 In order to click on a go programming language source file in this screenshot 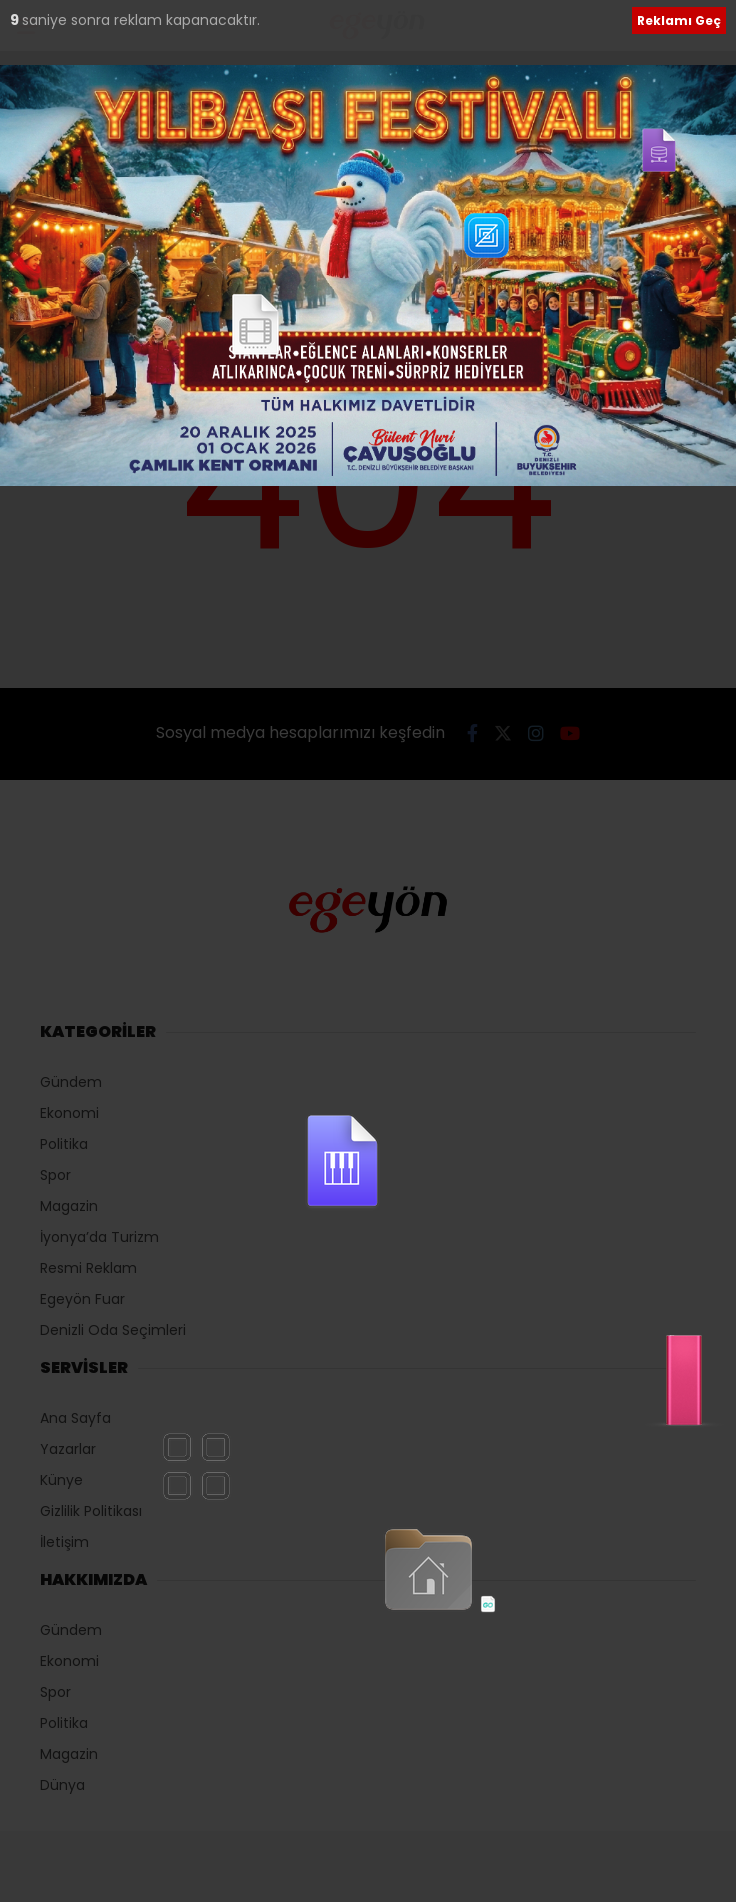, I will do `click(488, 1604)`.